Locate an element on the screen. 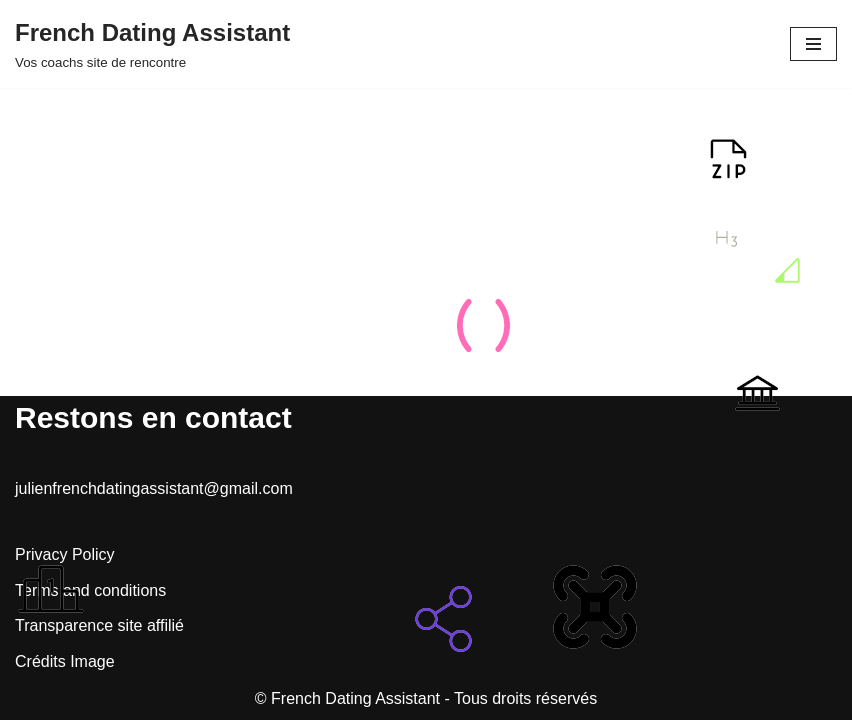 This screenshot has height=720, width=852. compressed file or archive is located at coordinates (728, 160).